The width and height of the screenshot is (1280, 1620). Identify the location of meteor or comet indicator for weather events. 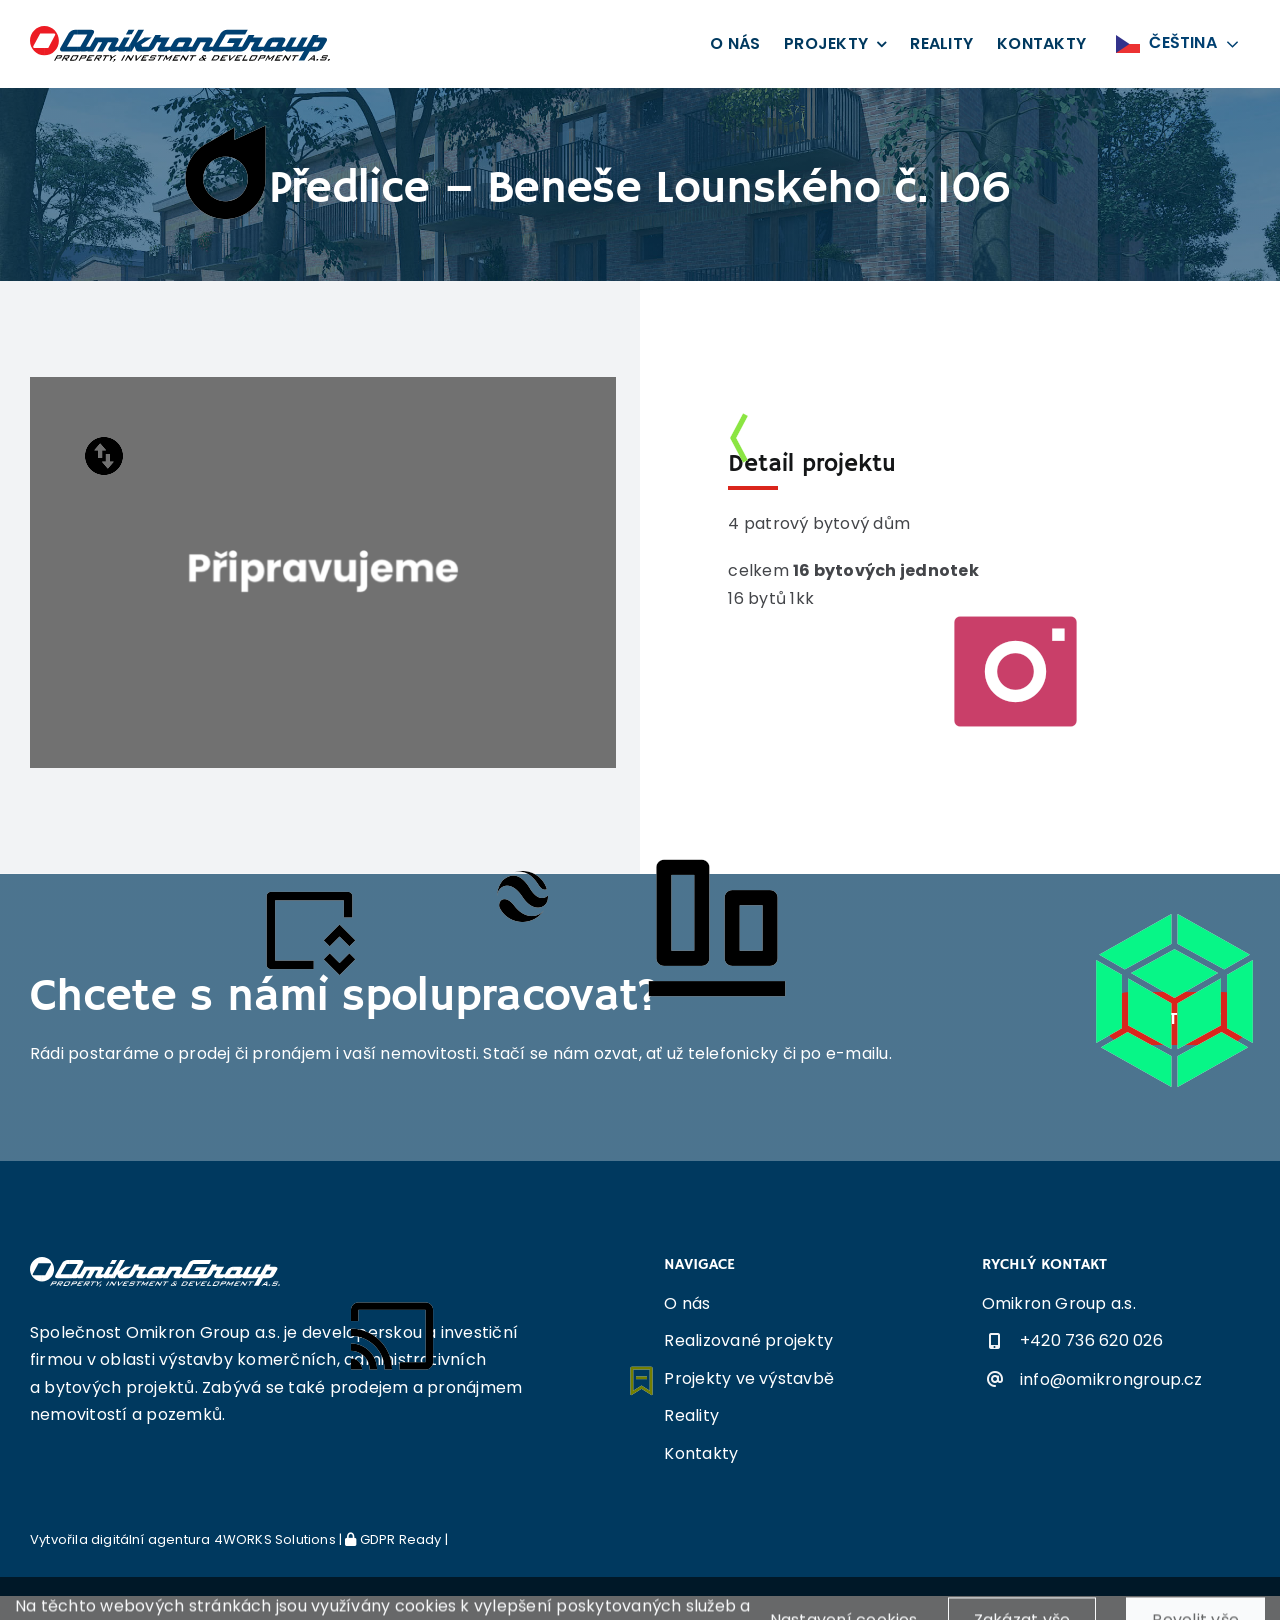
(225, 174).